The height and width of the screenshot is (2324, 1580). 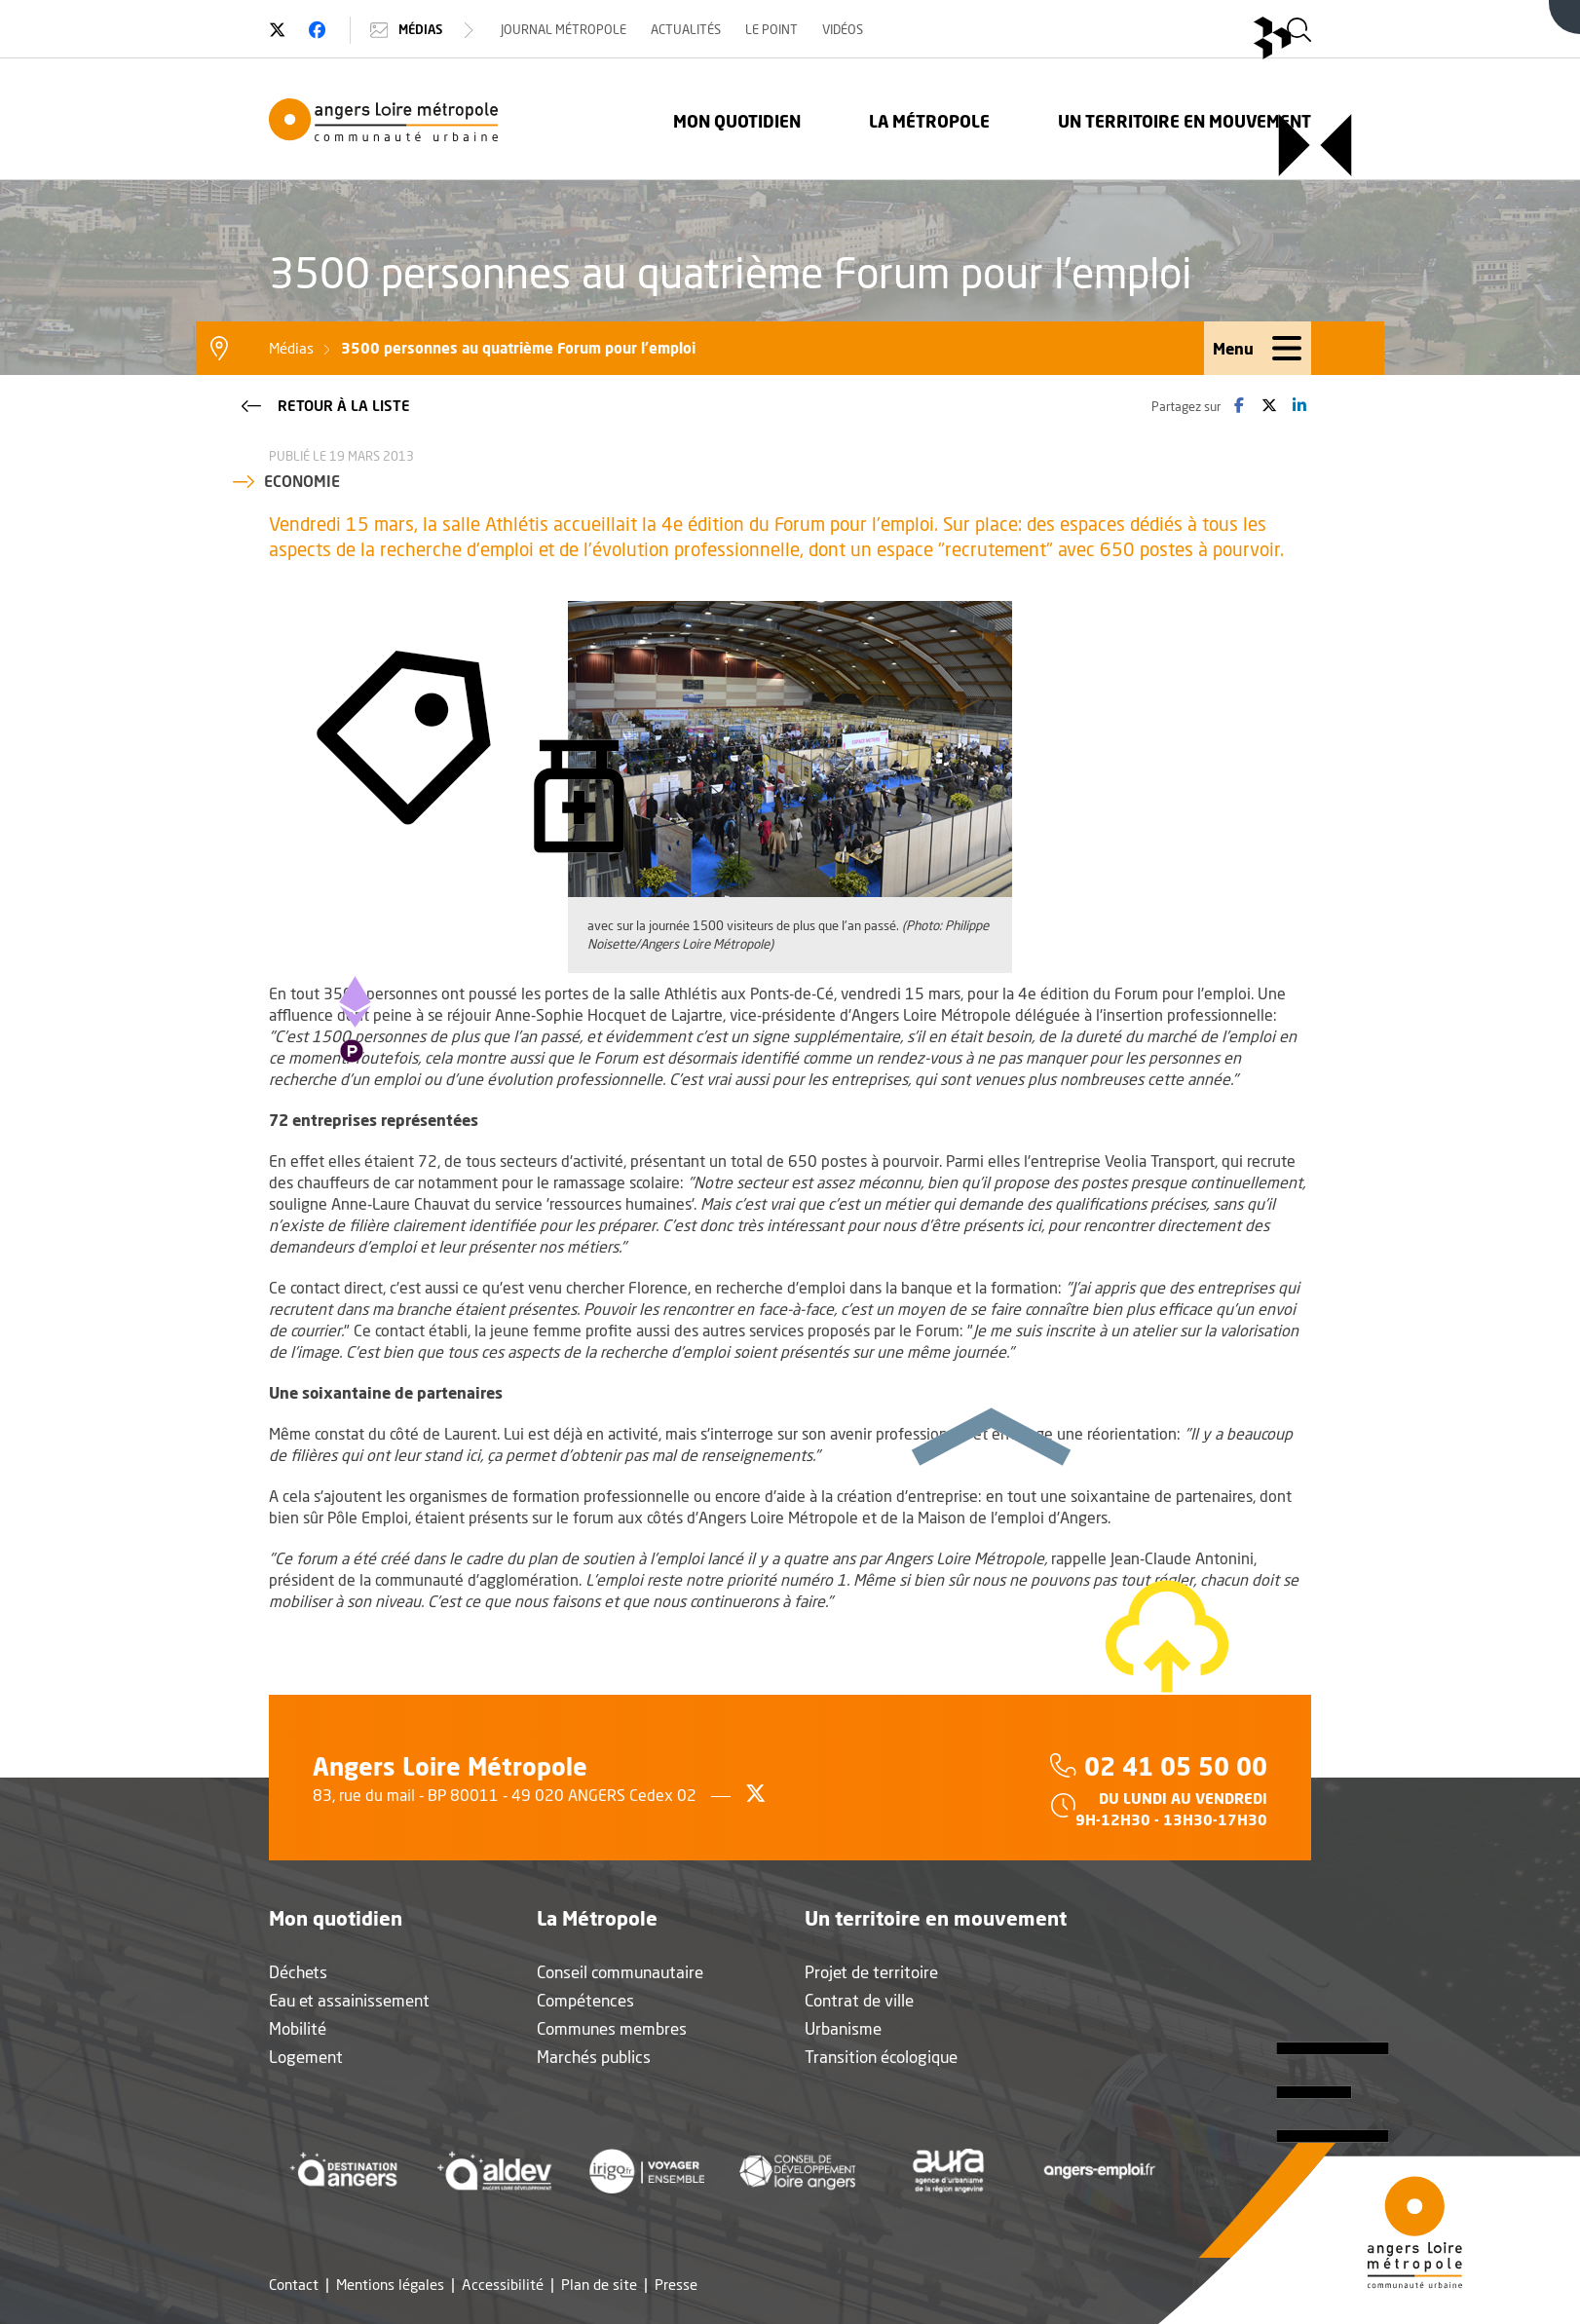 I want to click on upload file to cloud storage, so click(x=1167, y=1636).